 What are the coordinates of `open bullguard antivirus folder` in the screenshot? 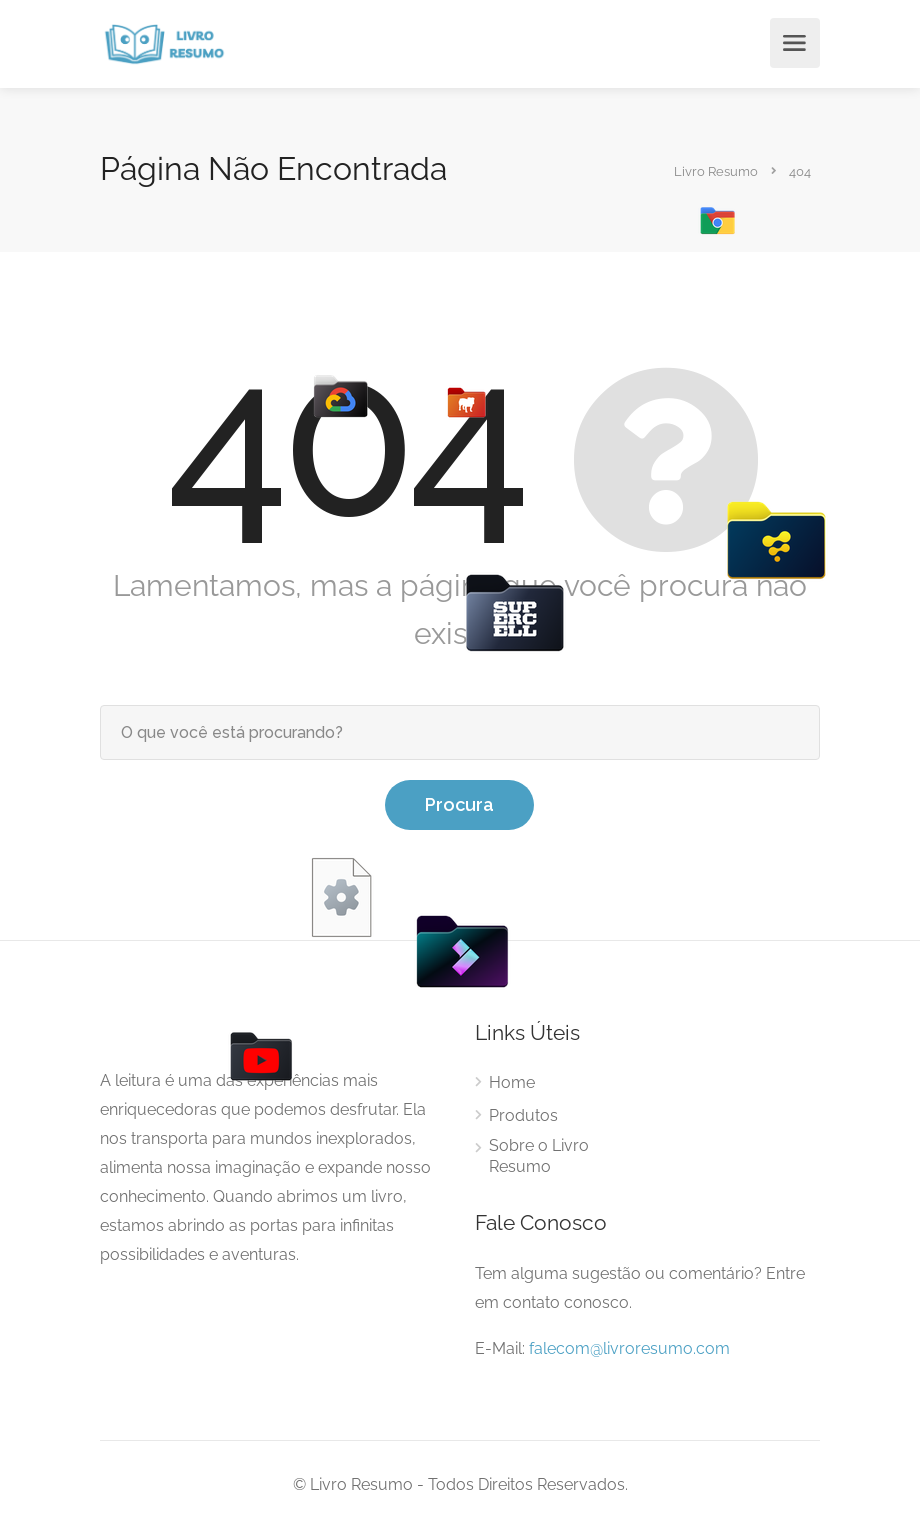 It's located at (466, 403).